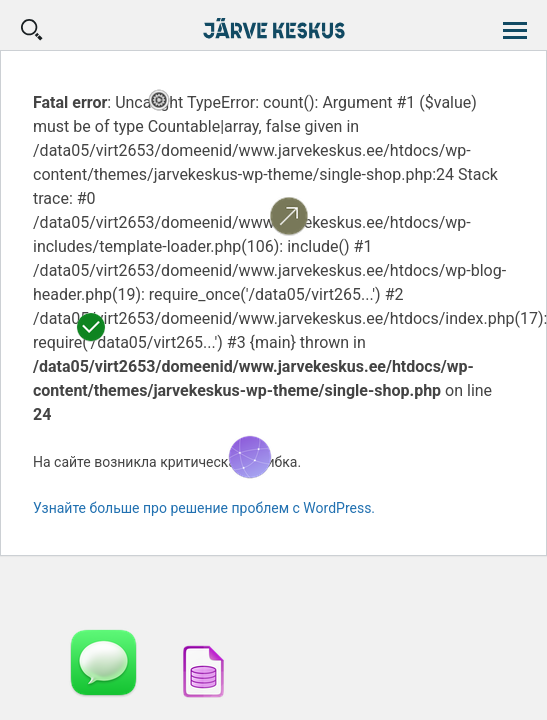 The height and width of the screenshot is (720, 547). I want to click on open settings or configuration options, so click(159, 100).